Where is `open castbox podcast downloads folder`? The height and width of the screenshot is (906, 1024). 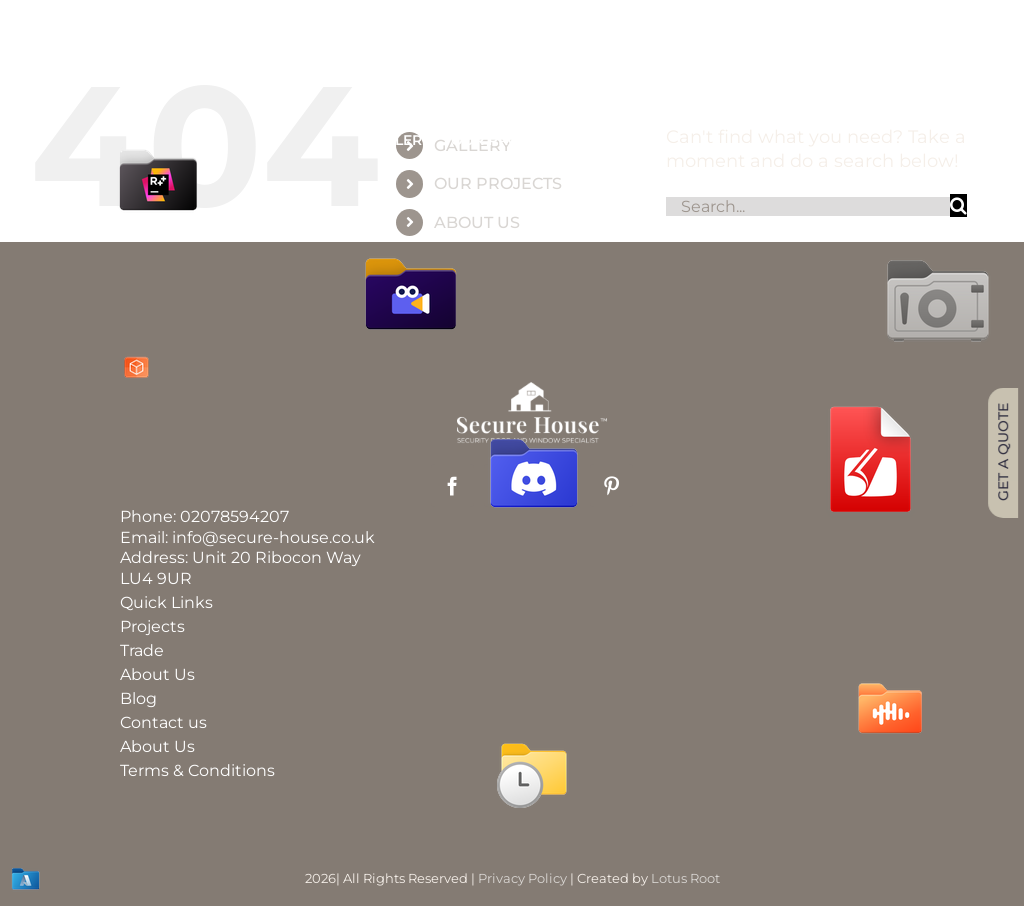
open castbox podcast downloads folder is located at coordinates (890, 710).